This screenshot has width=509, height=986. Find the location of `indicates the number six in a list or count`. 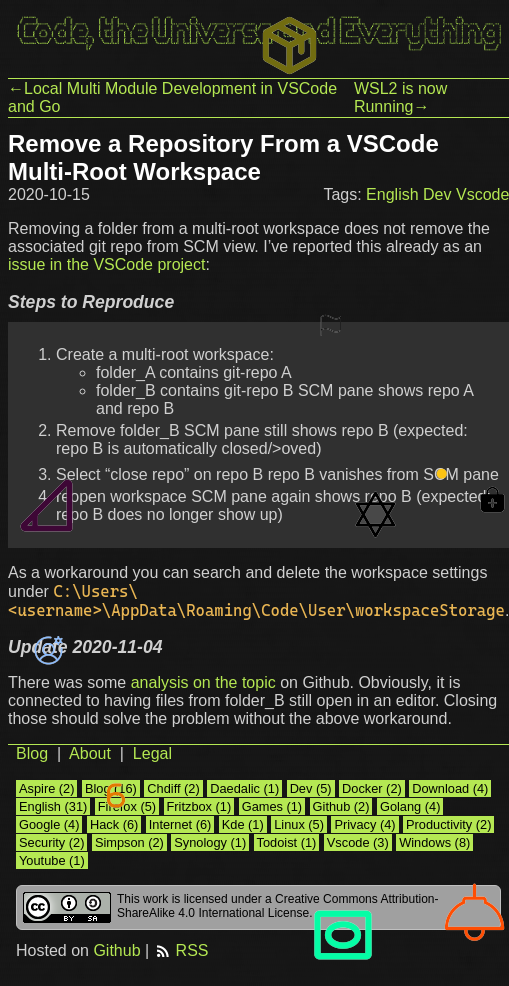

indicates the number six in a list or count is located at coordinates (116, 795).